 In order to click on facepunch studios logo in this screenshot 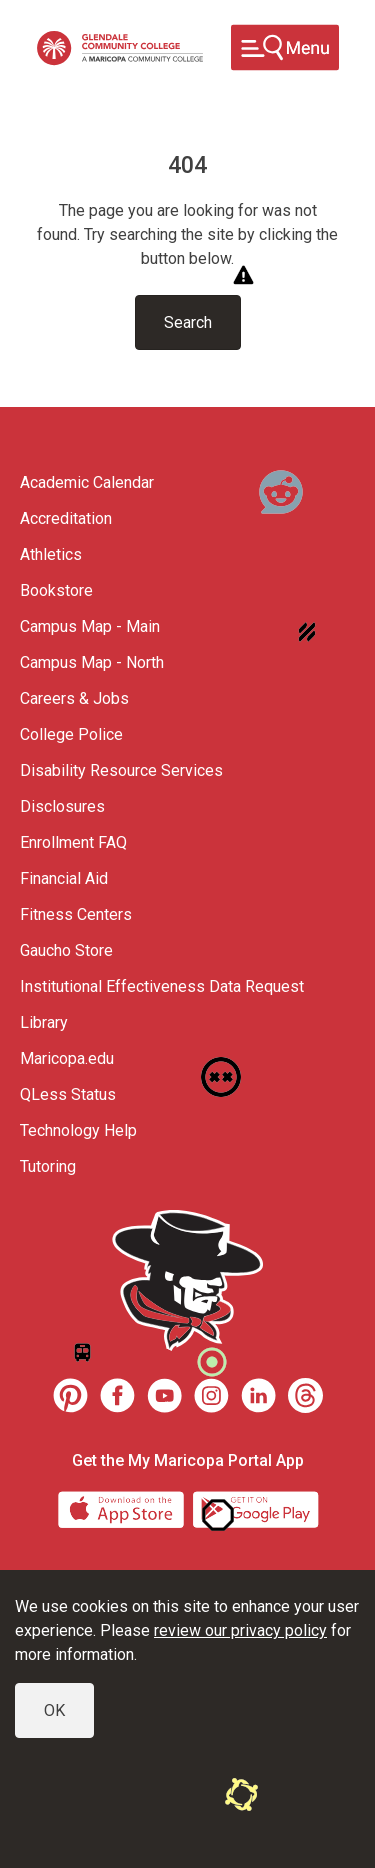, I will do `click(221, 1077)`.